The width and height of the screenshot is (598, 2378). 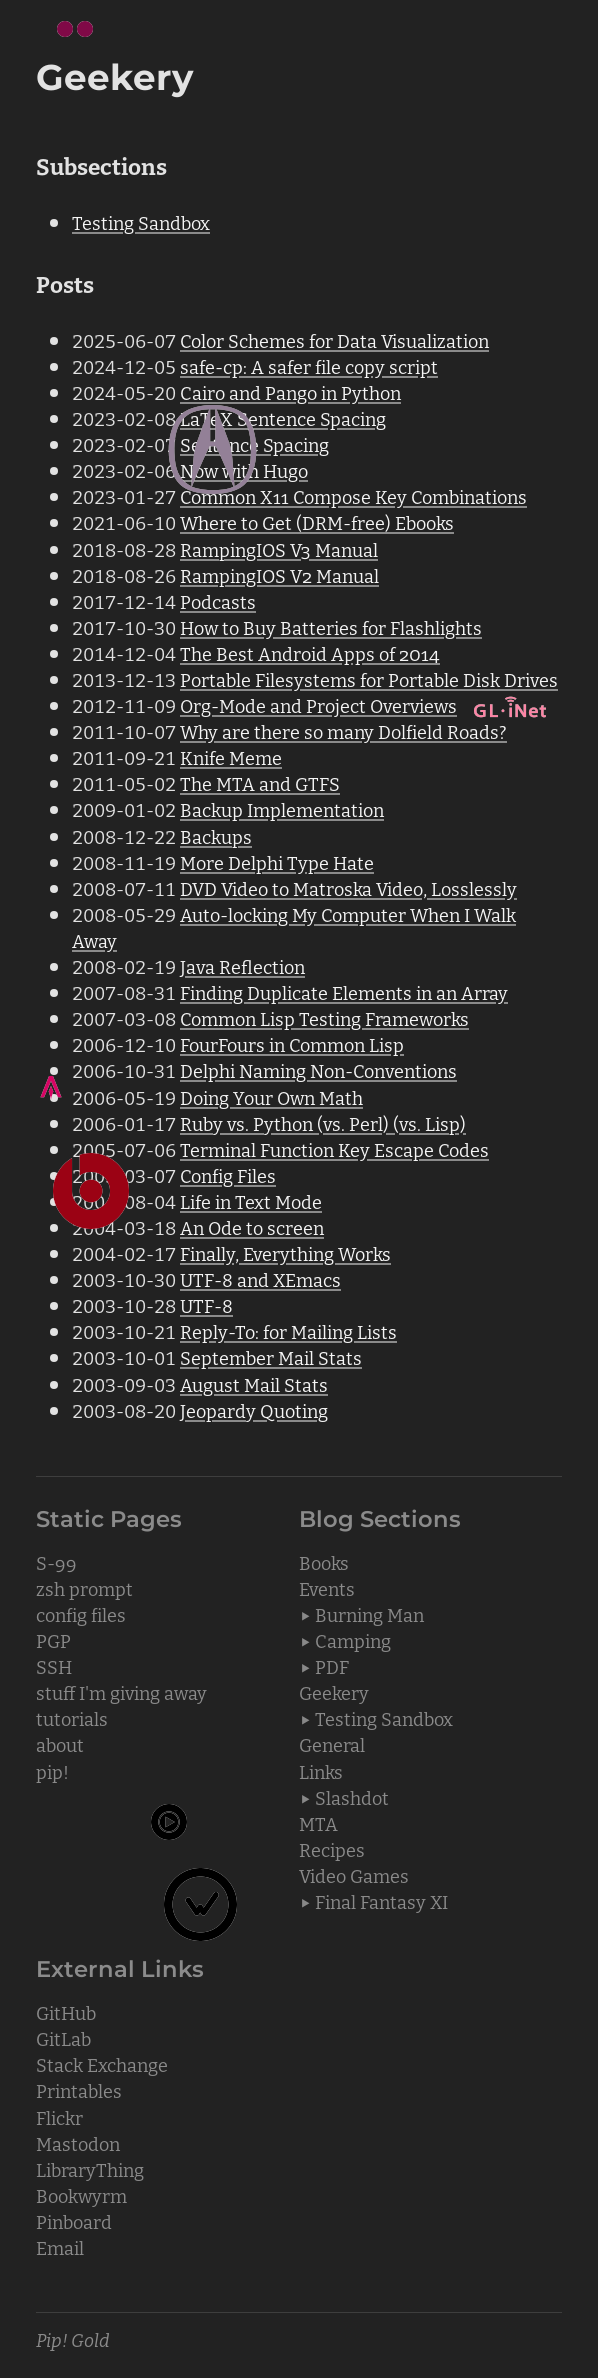 What do you see at coordinates (169, 1822) in the screenshot?
I see `open youtube music app` at bounding box center [169, 1822].